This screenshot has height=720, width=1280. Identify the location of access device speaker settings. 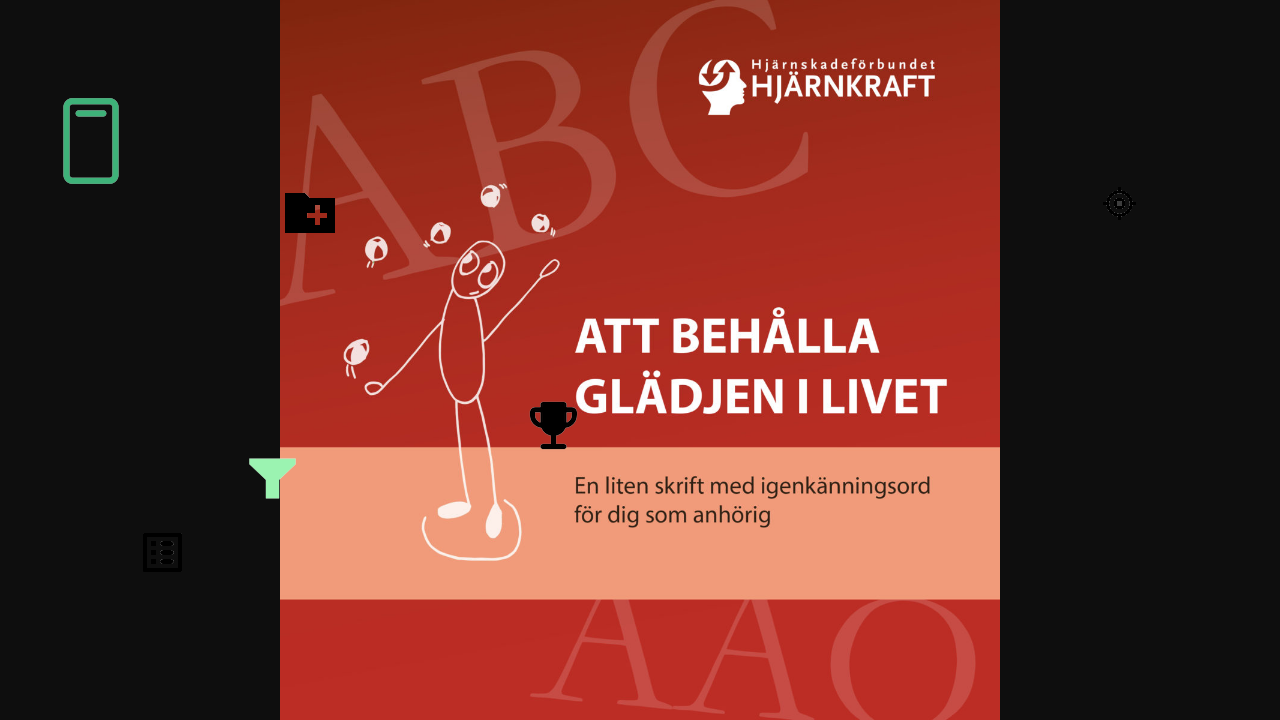
(91, 141).